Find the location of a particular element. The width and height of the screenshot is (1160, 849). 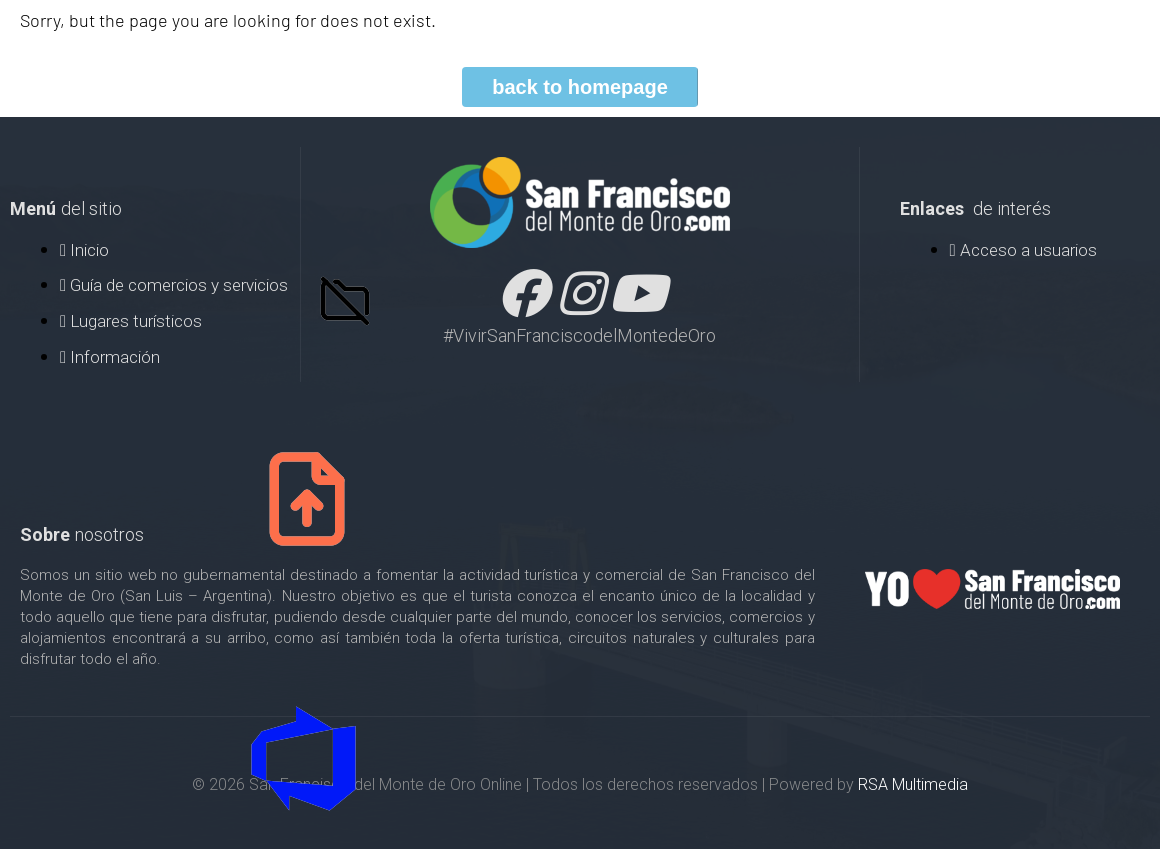

folder access is disabled or unavailable is located at coordinates (345, 301).